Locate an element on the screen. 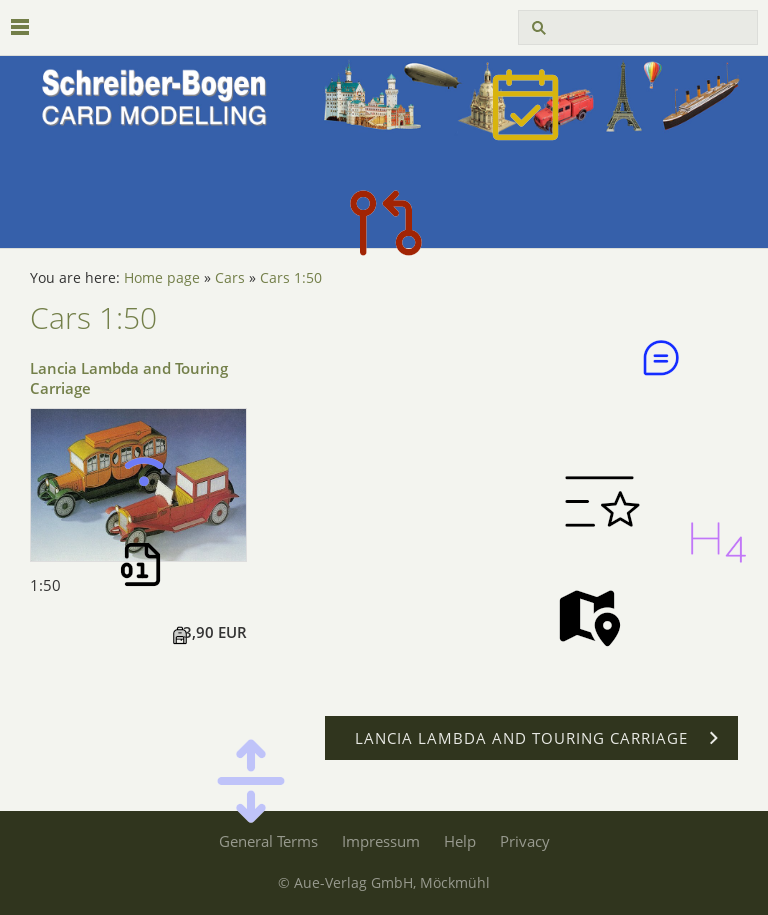 This screenshot has height=915, width=768. view location on map is located at coordinates (587, 616).